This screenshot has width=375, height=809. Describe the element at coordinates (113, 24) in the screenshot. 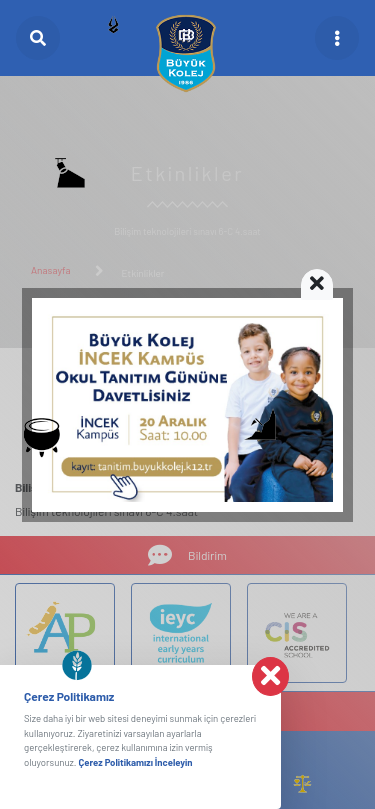

I see `hades or underworld themed game element` at that location.